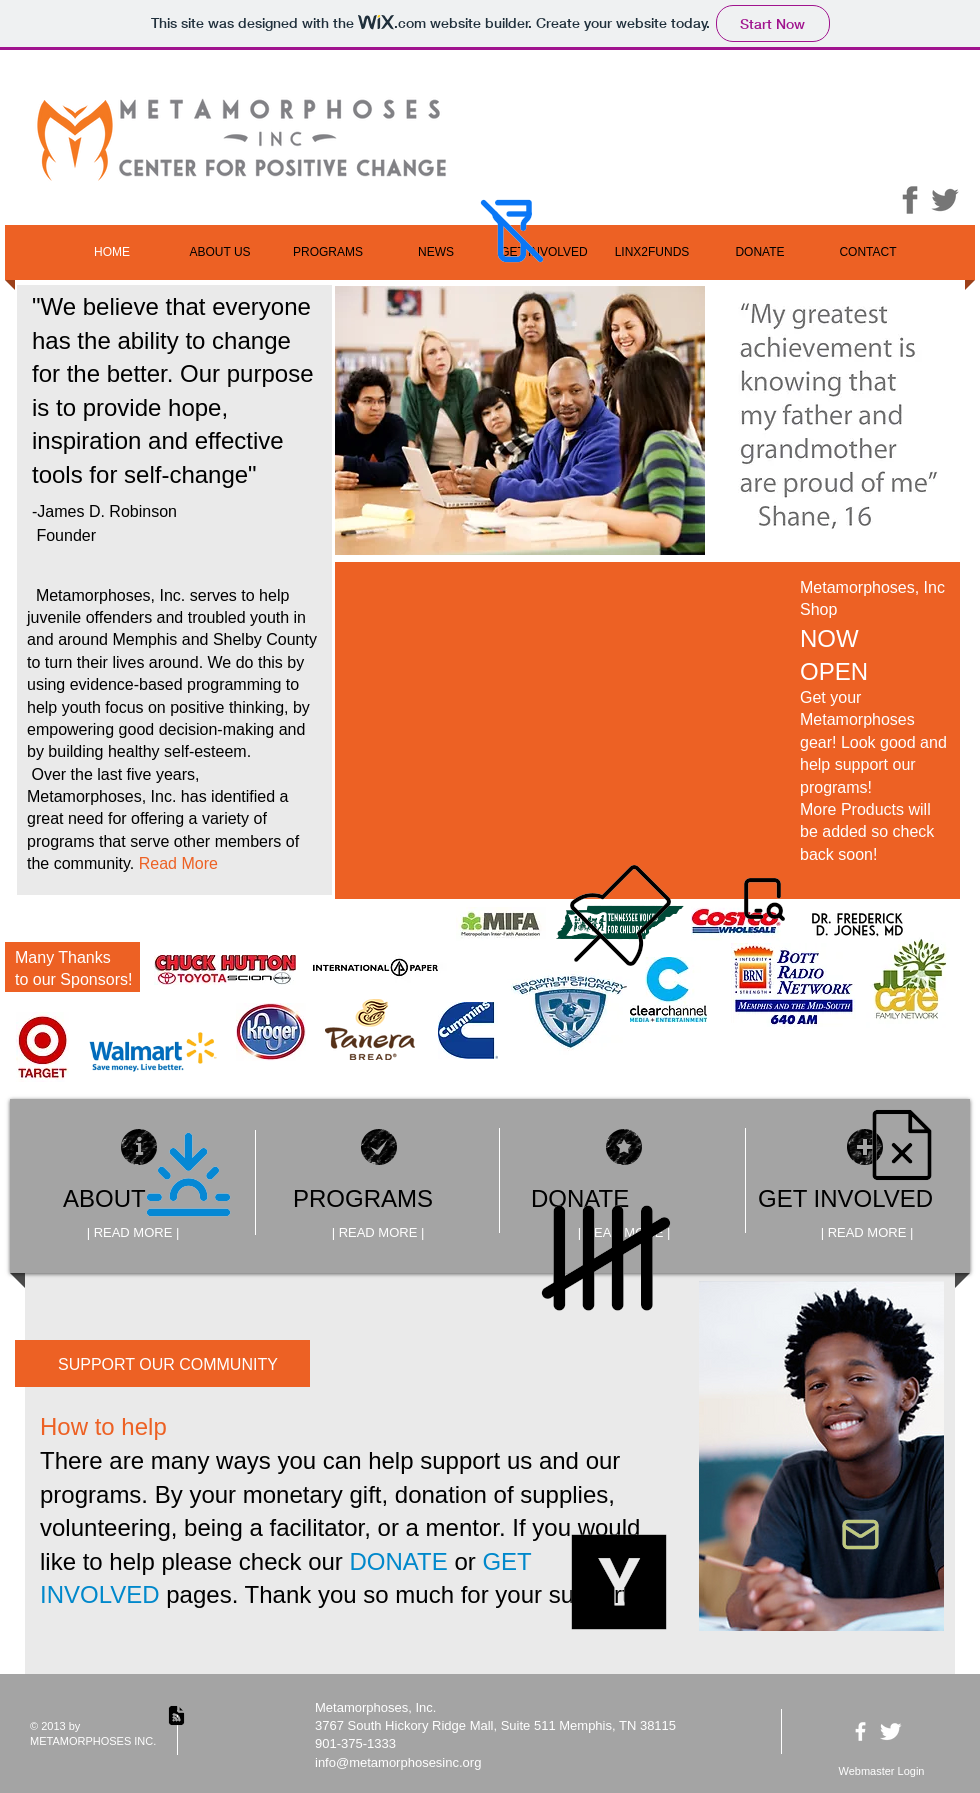 This screenshot has width=980, height=1793. What do you see at coordinates (512, 231) in the screenshot?
I see `flashlight is currently off` at bounding box center [512, 231].